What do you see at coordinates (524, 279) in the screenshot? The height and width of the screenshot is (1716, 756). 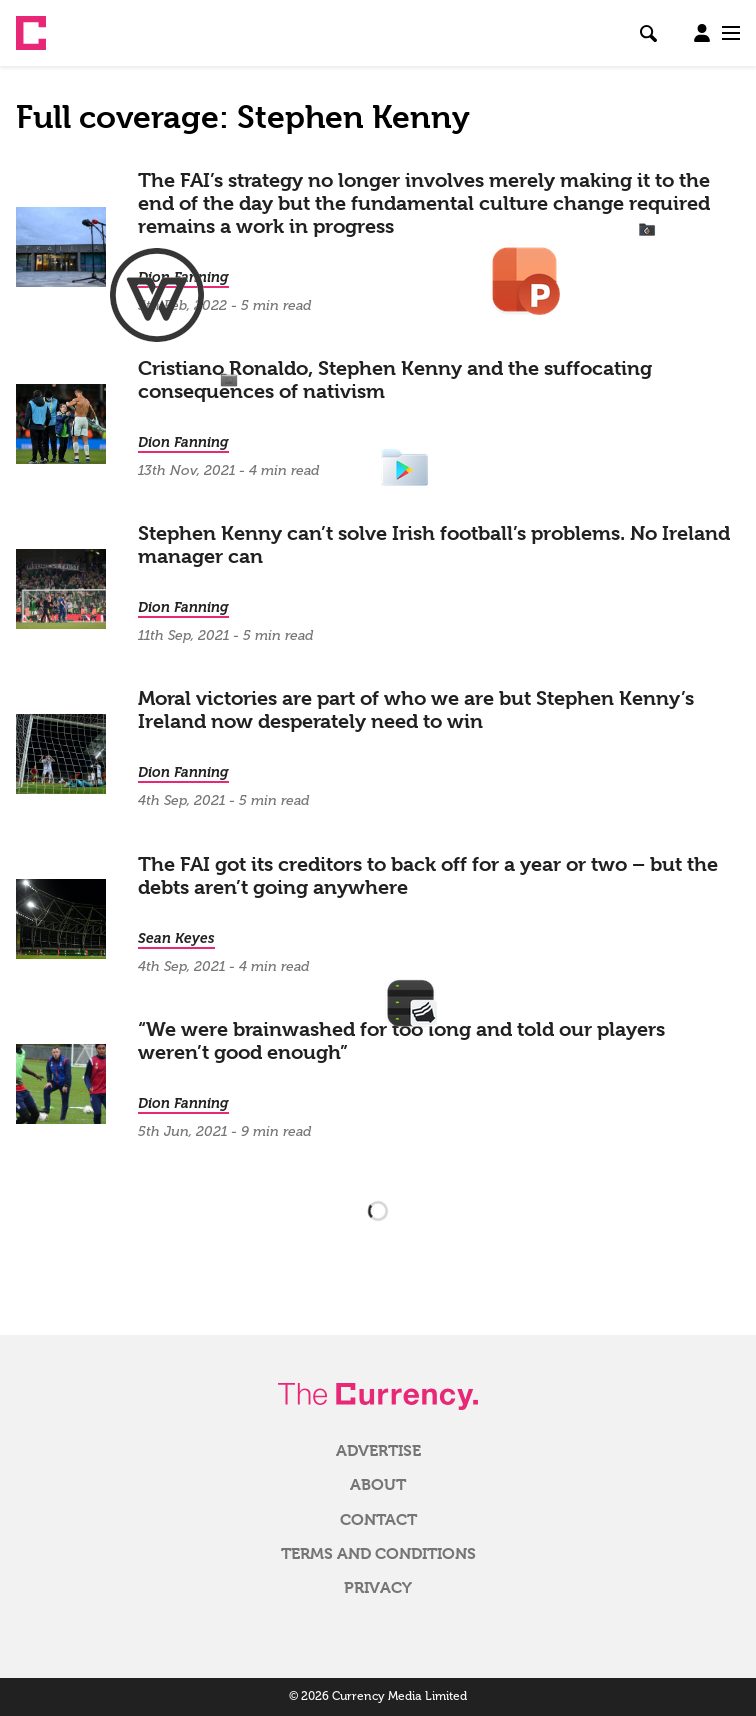 I see `open Microsoft PowerPoint` at bounding box center [524, 279].